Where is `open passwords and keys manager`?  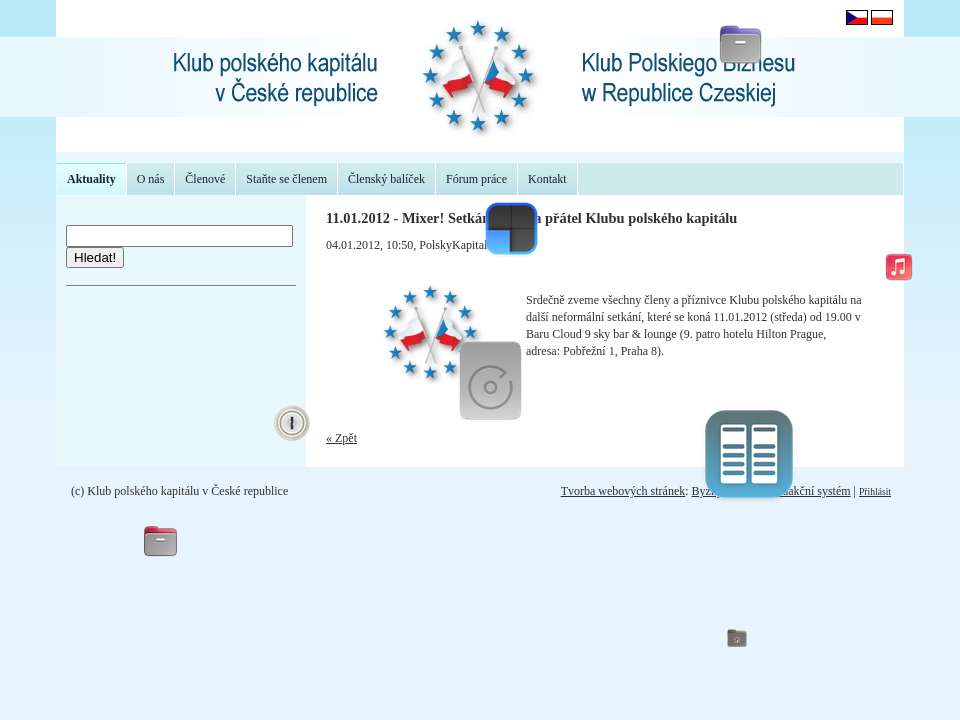 open passwords and keys manager is located at coordinates (292, 423).